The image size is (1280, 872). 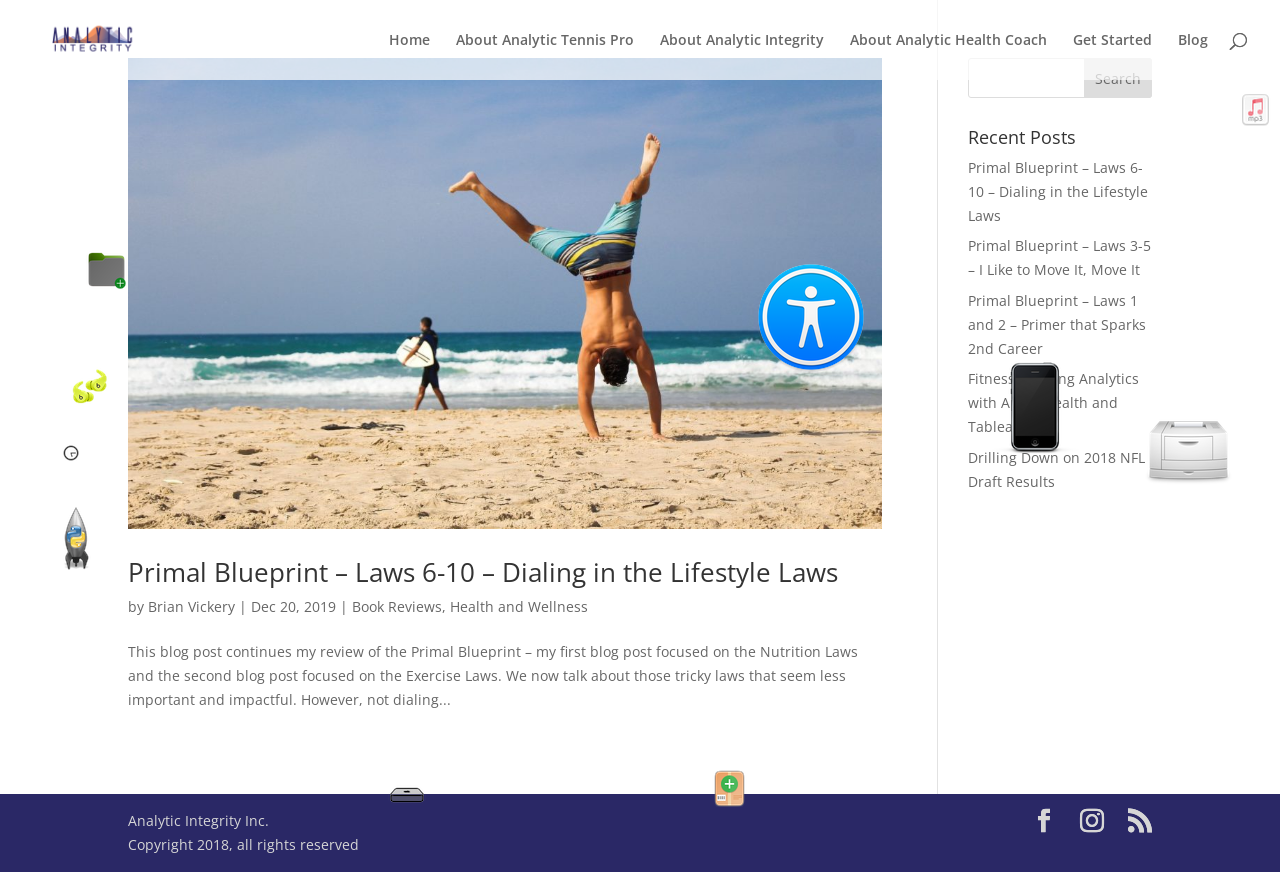 What do you see at coordinates (106, 269) in the screenshot?
I see `create a new folder` at bounding box center [106, 269].